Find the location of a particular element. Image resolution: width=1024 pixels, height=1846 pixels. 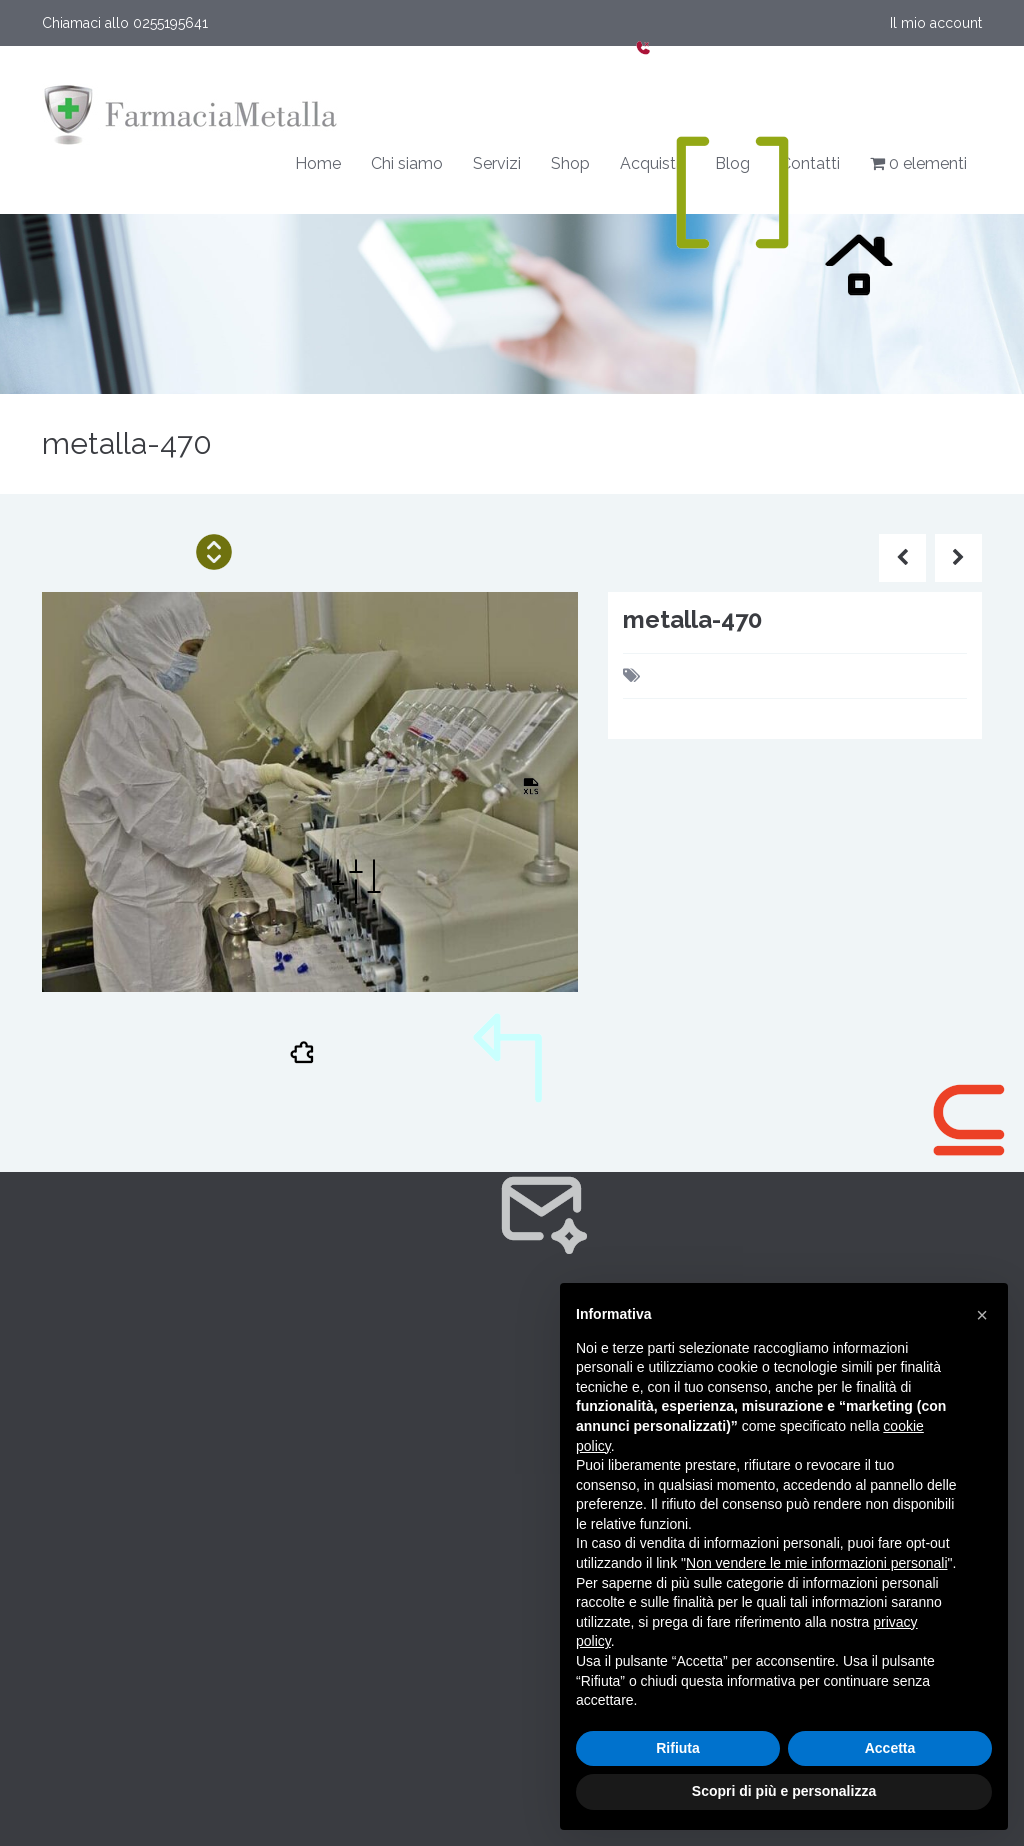

access plugins or extensions is located at coordinates (303, 1053).